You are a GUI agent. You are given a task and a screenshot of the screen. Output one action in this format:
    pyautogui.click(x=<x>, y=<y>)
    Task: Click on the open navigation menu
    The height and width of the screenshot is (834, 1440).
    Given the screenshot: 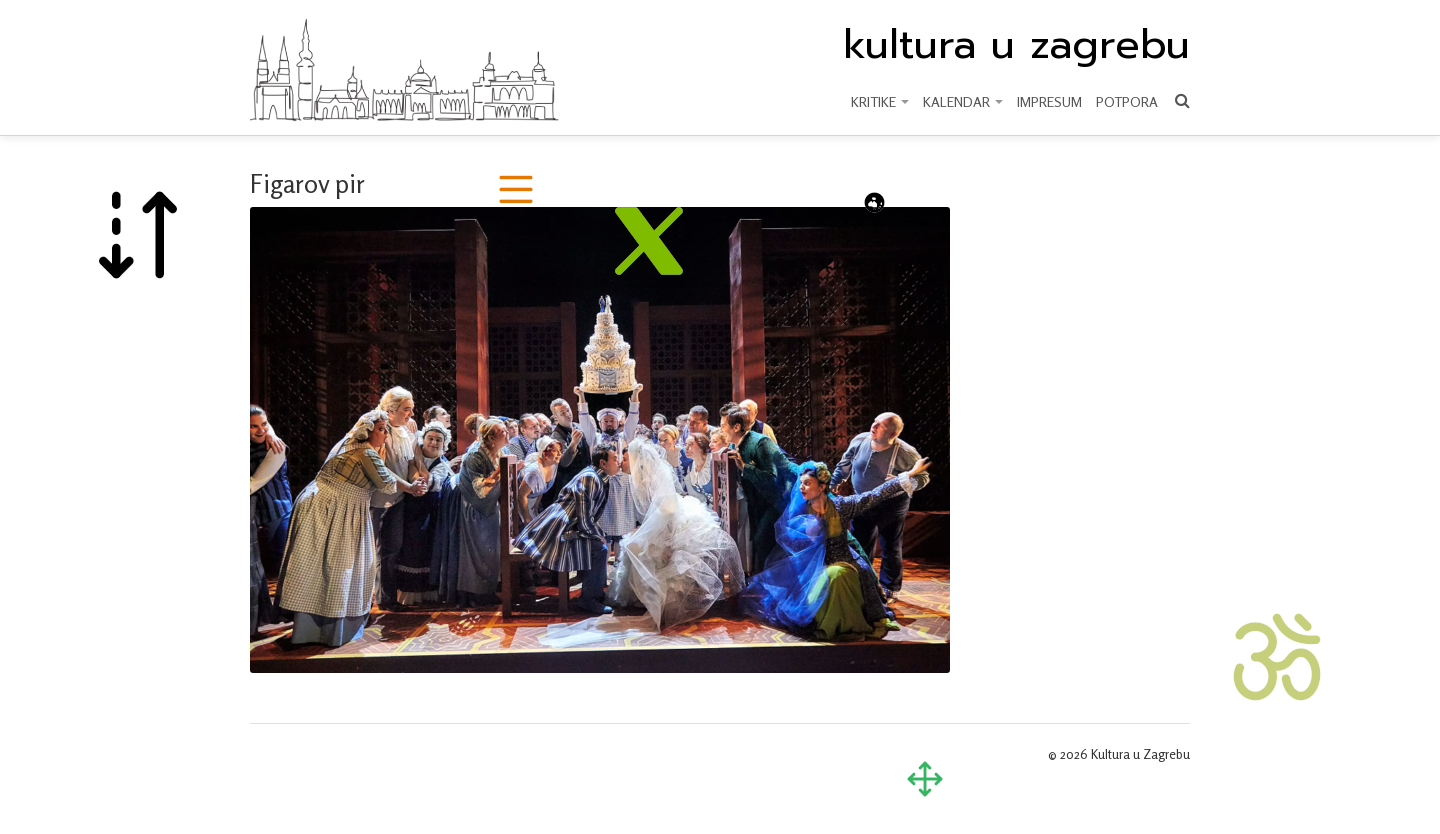 What is the action you would take?
    pyautogui.click(x=516, y=190)
    